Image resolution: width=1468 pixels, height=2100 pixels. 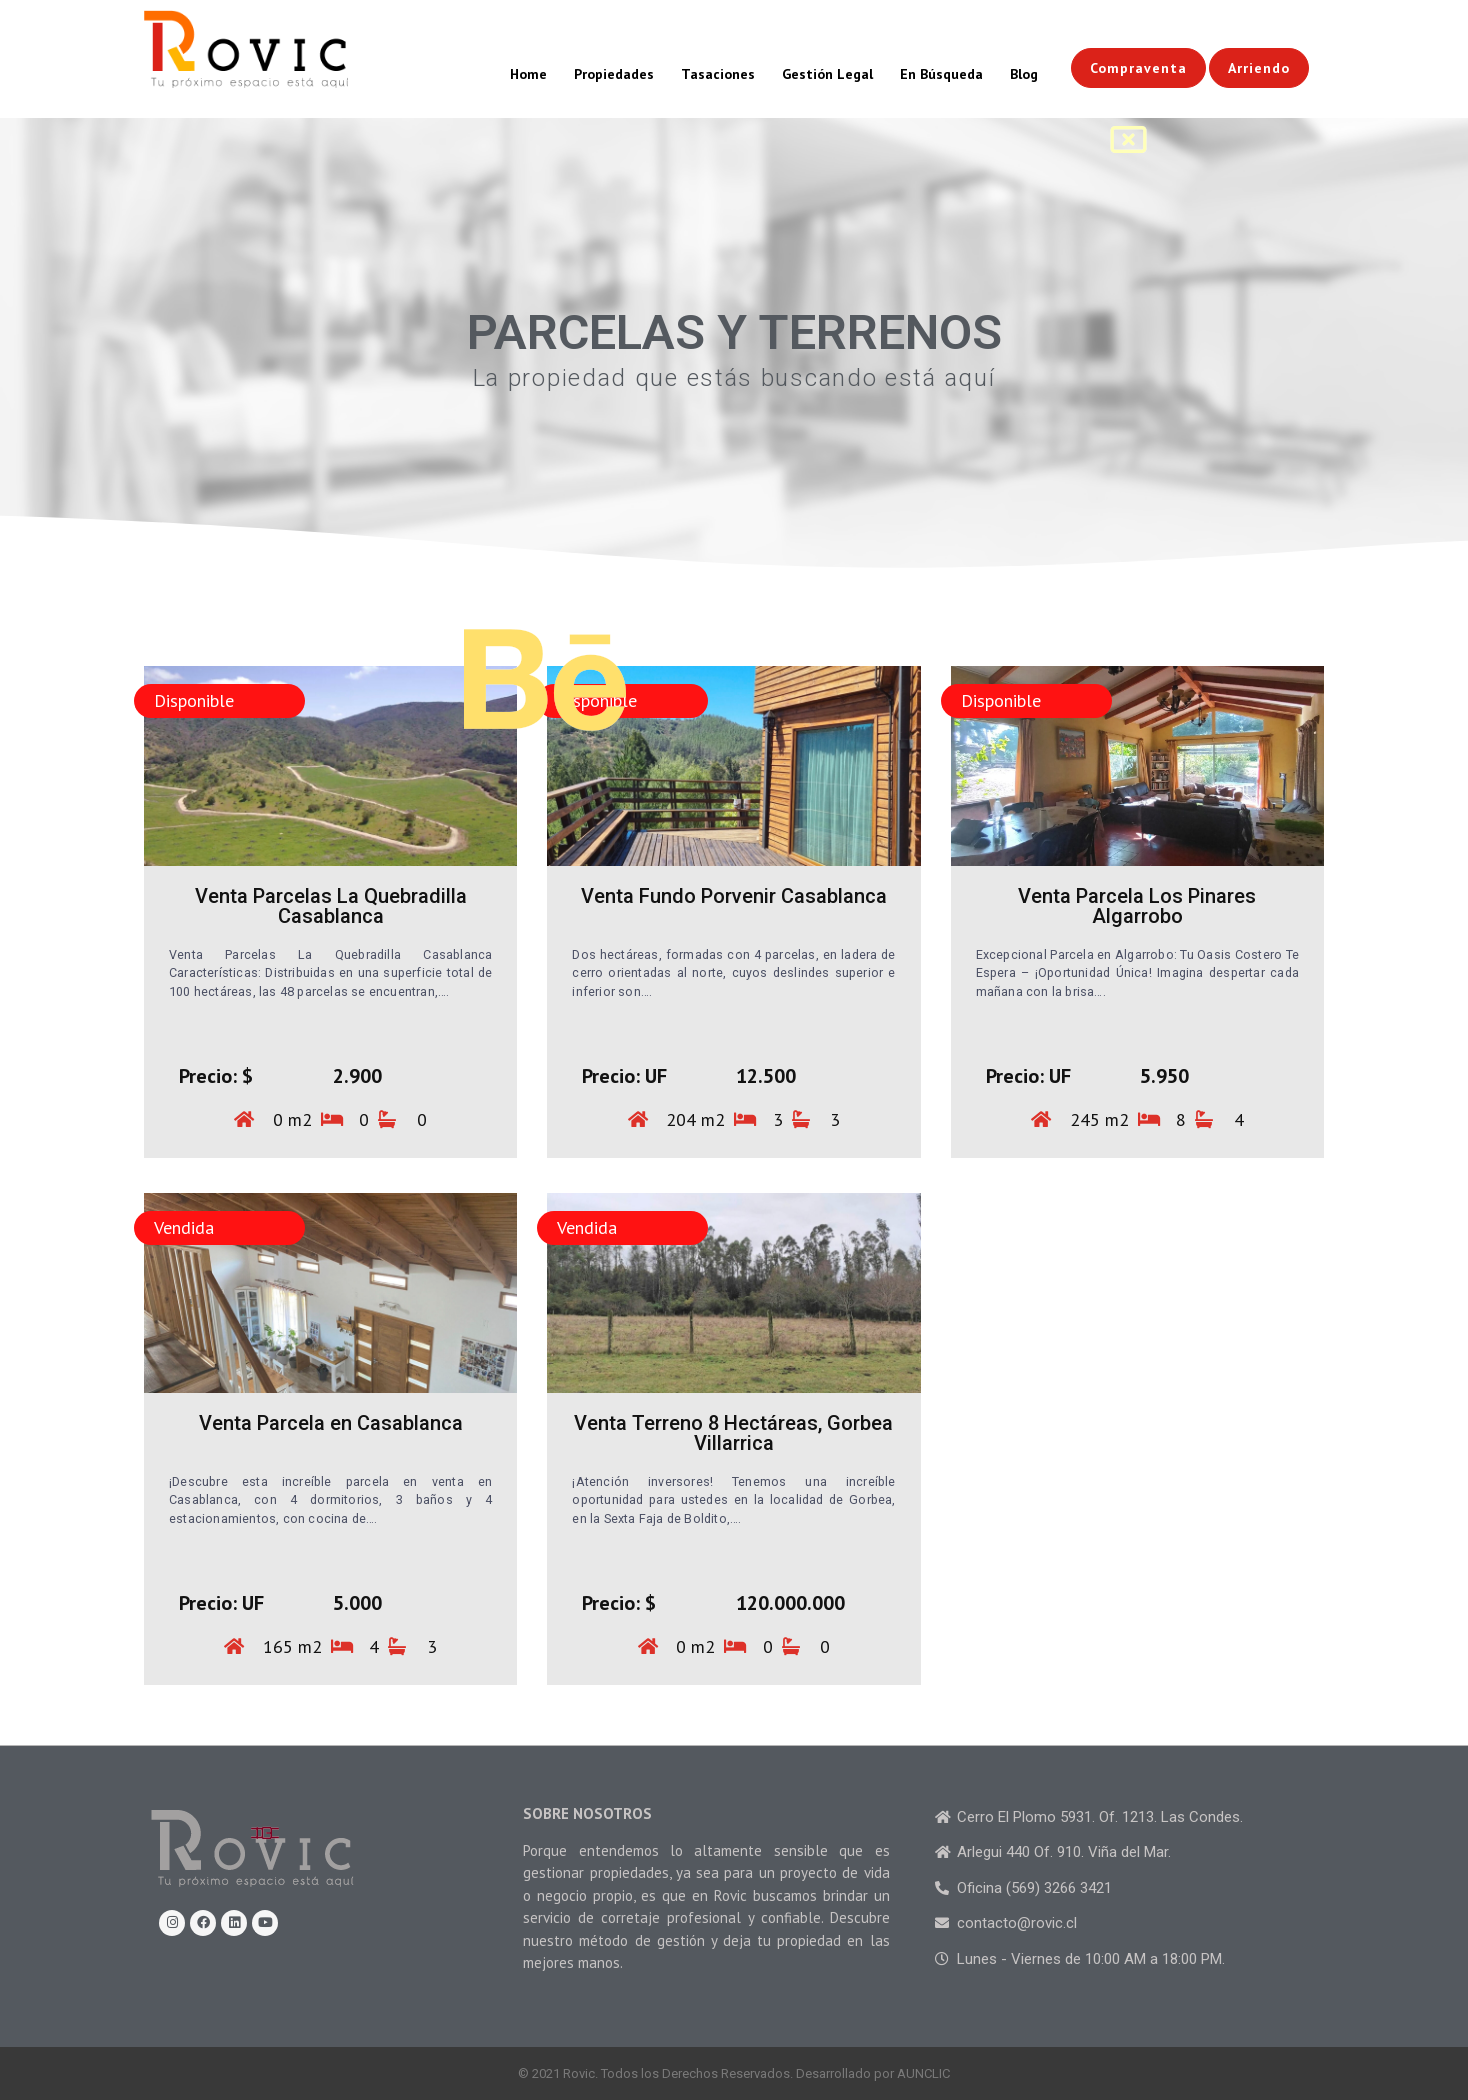 I want to click on visit behance portfolio, so click(x=545, y=680).